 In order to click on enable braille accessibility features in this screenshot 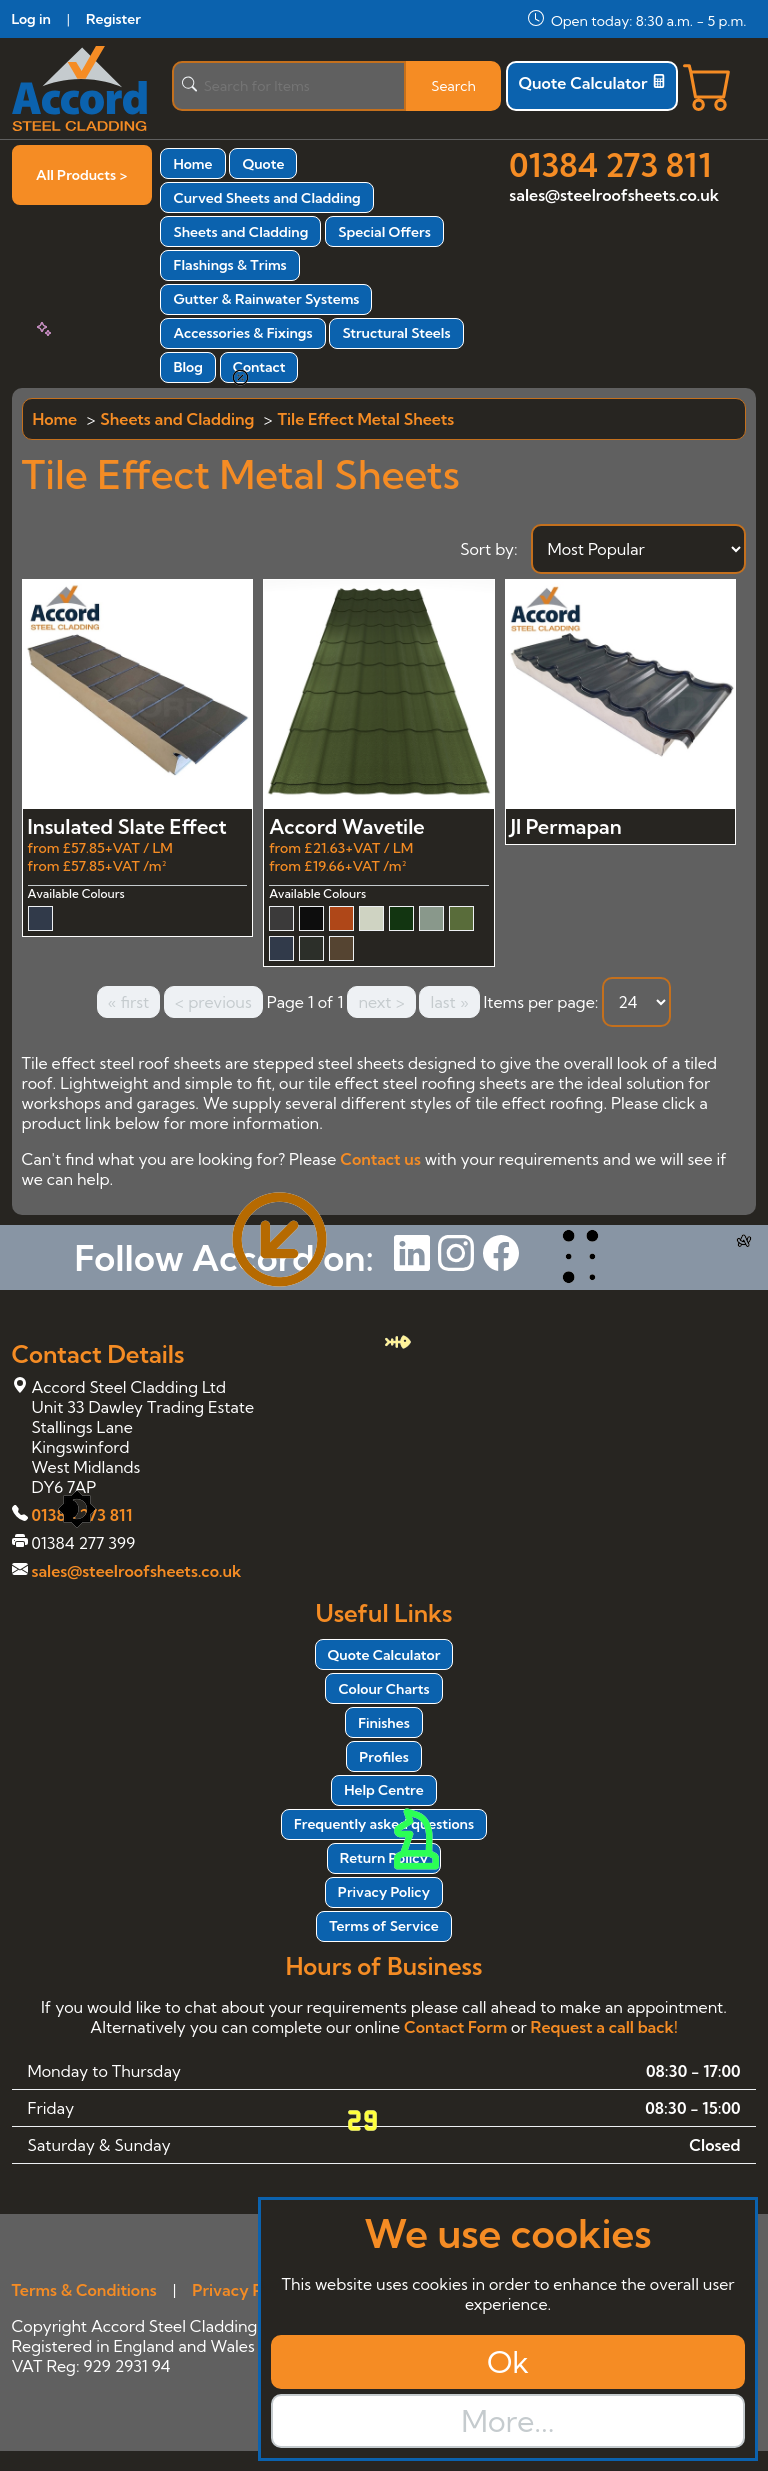, I will do `click(580, 1256)`.